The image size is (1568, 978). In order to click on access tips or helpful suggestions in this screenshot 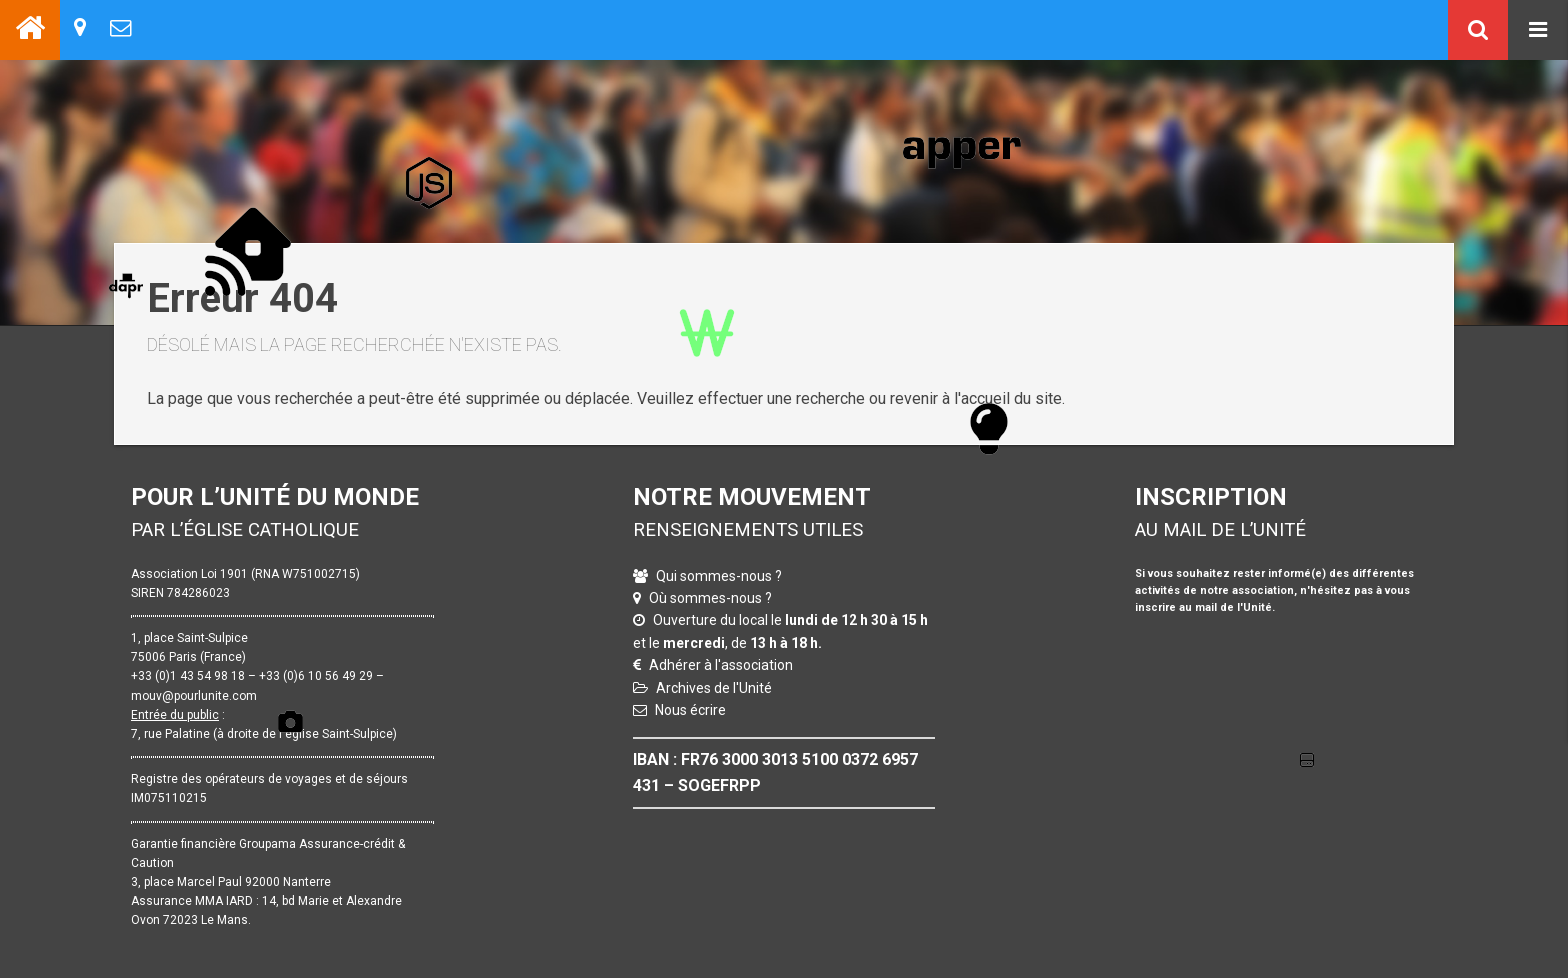, I will do `click(989, 428)`.